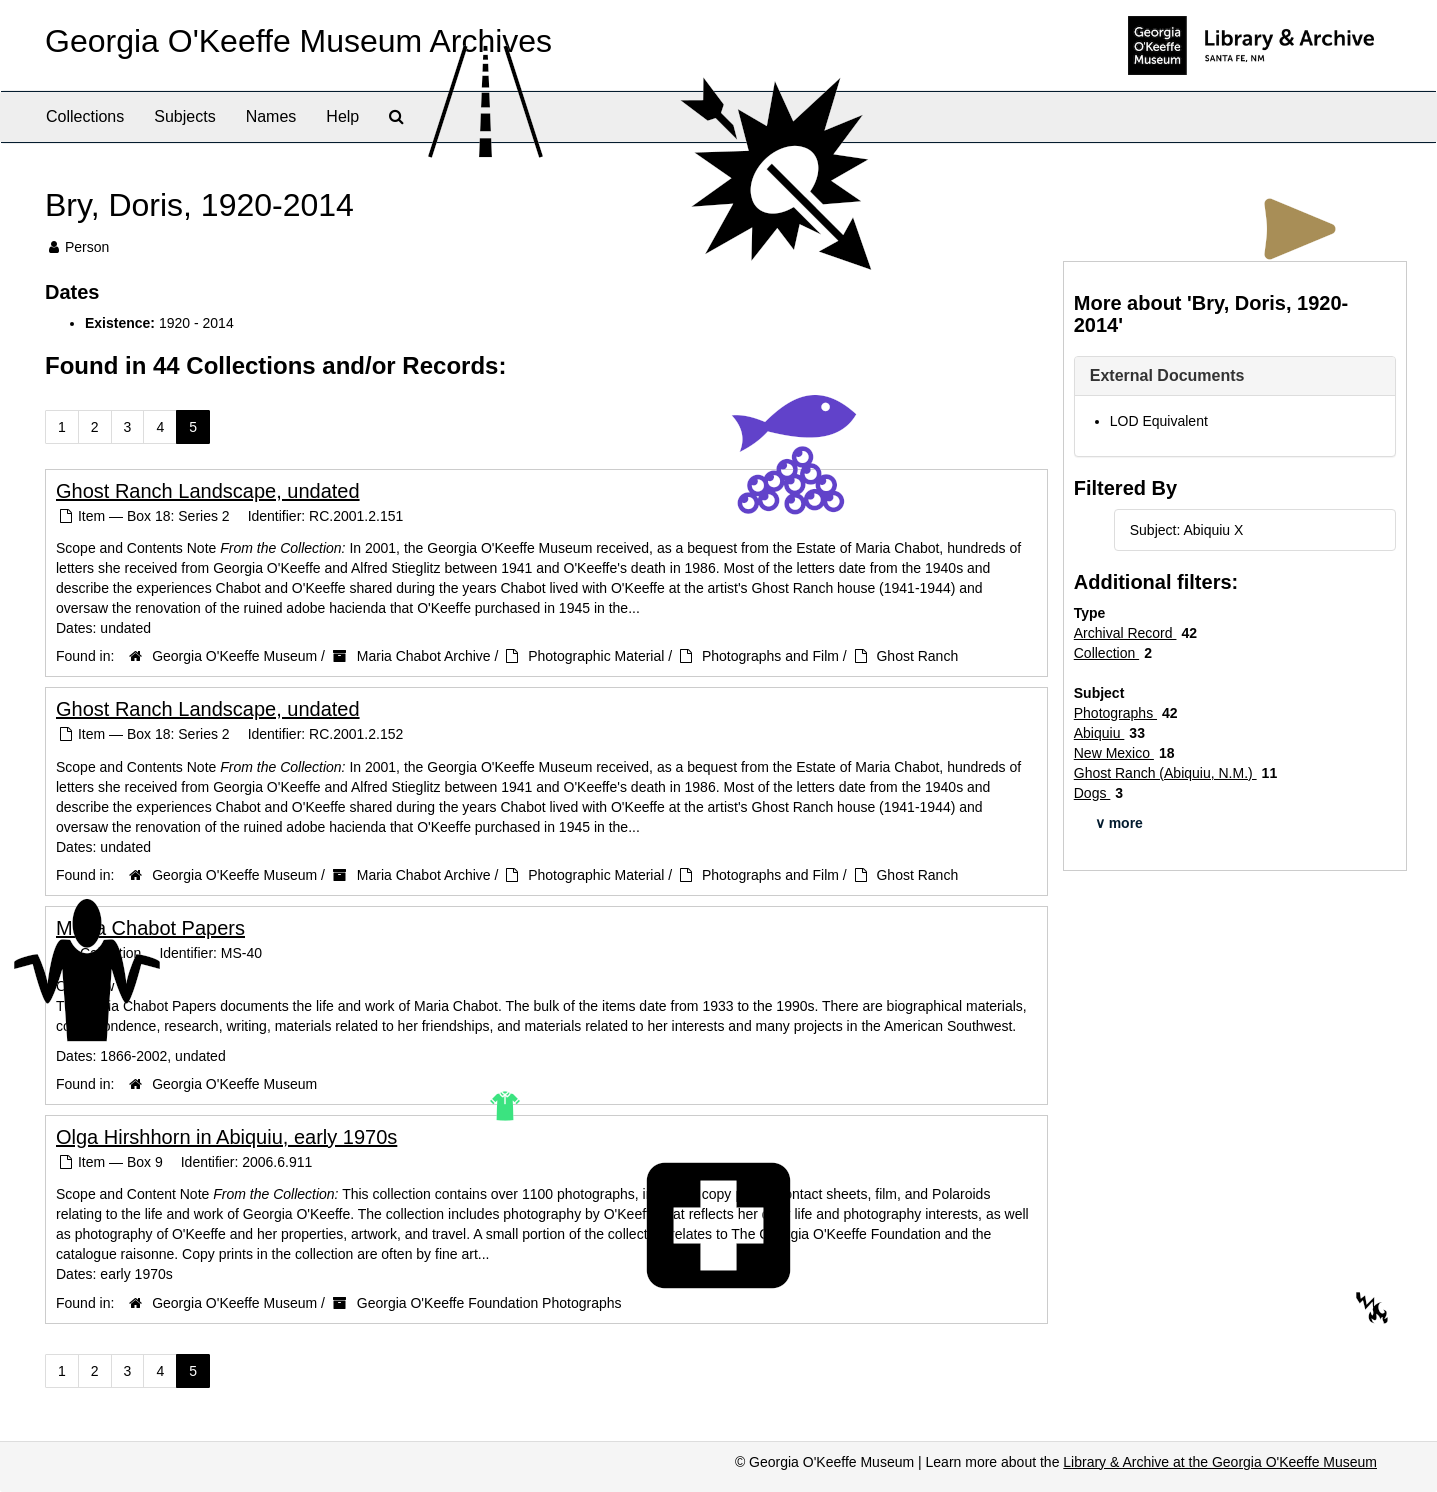  Describe the element at coordinates (775, 172) in the screenshot. I see `search with enhanced or powerful results` at that location.